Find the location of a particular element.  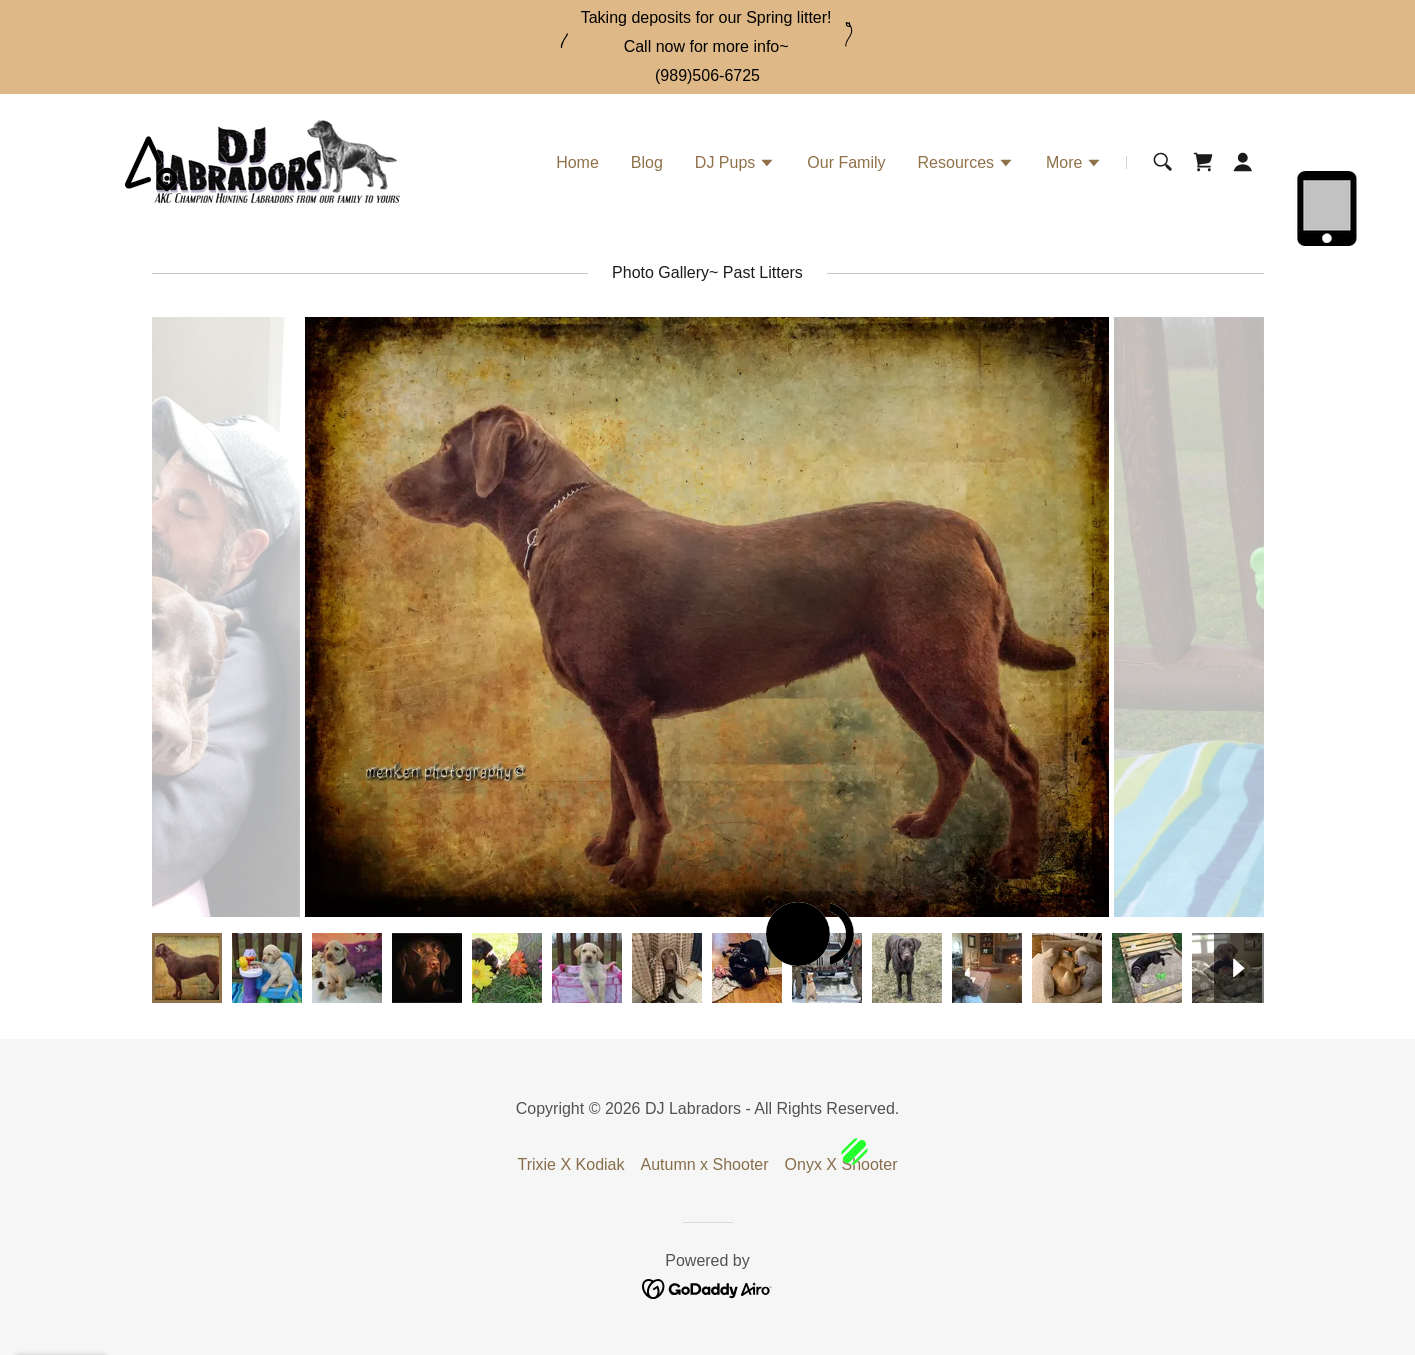

indicates active recording or live broadcast is located at coordinates (810, 934).